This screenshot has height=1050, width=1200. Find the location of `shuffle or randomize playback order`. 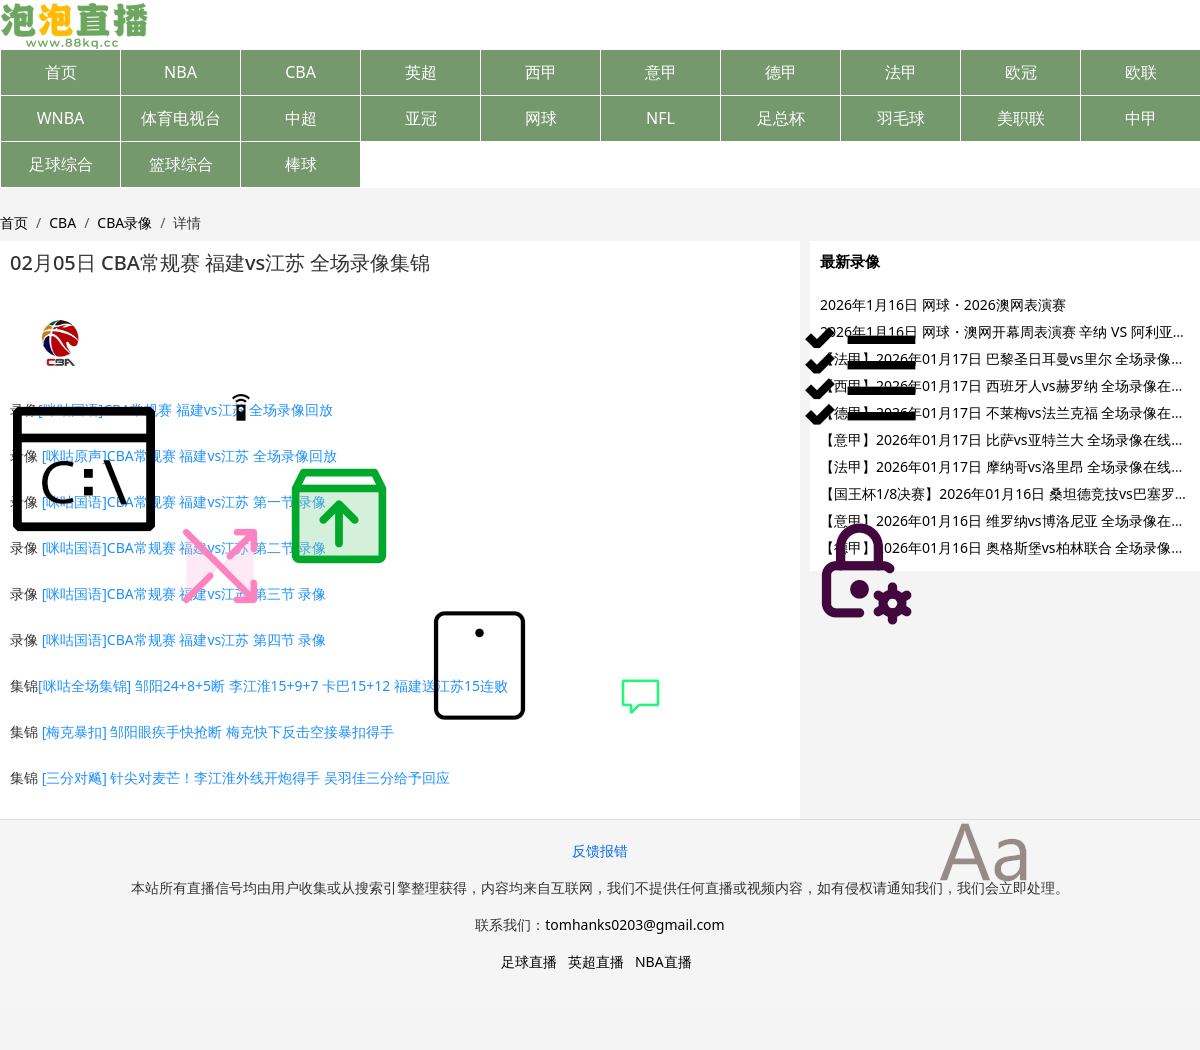

shuffle or randomize playback order is located at coordinates (220, 566).